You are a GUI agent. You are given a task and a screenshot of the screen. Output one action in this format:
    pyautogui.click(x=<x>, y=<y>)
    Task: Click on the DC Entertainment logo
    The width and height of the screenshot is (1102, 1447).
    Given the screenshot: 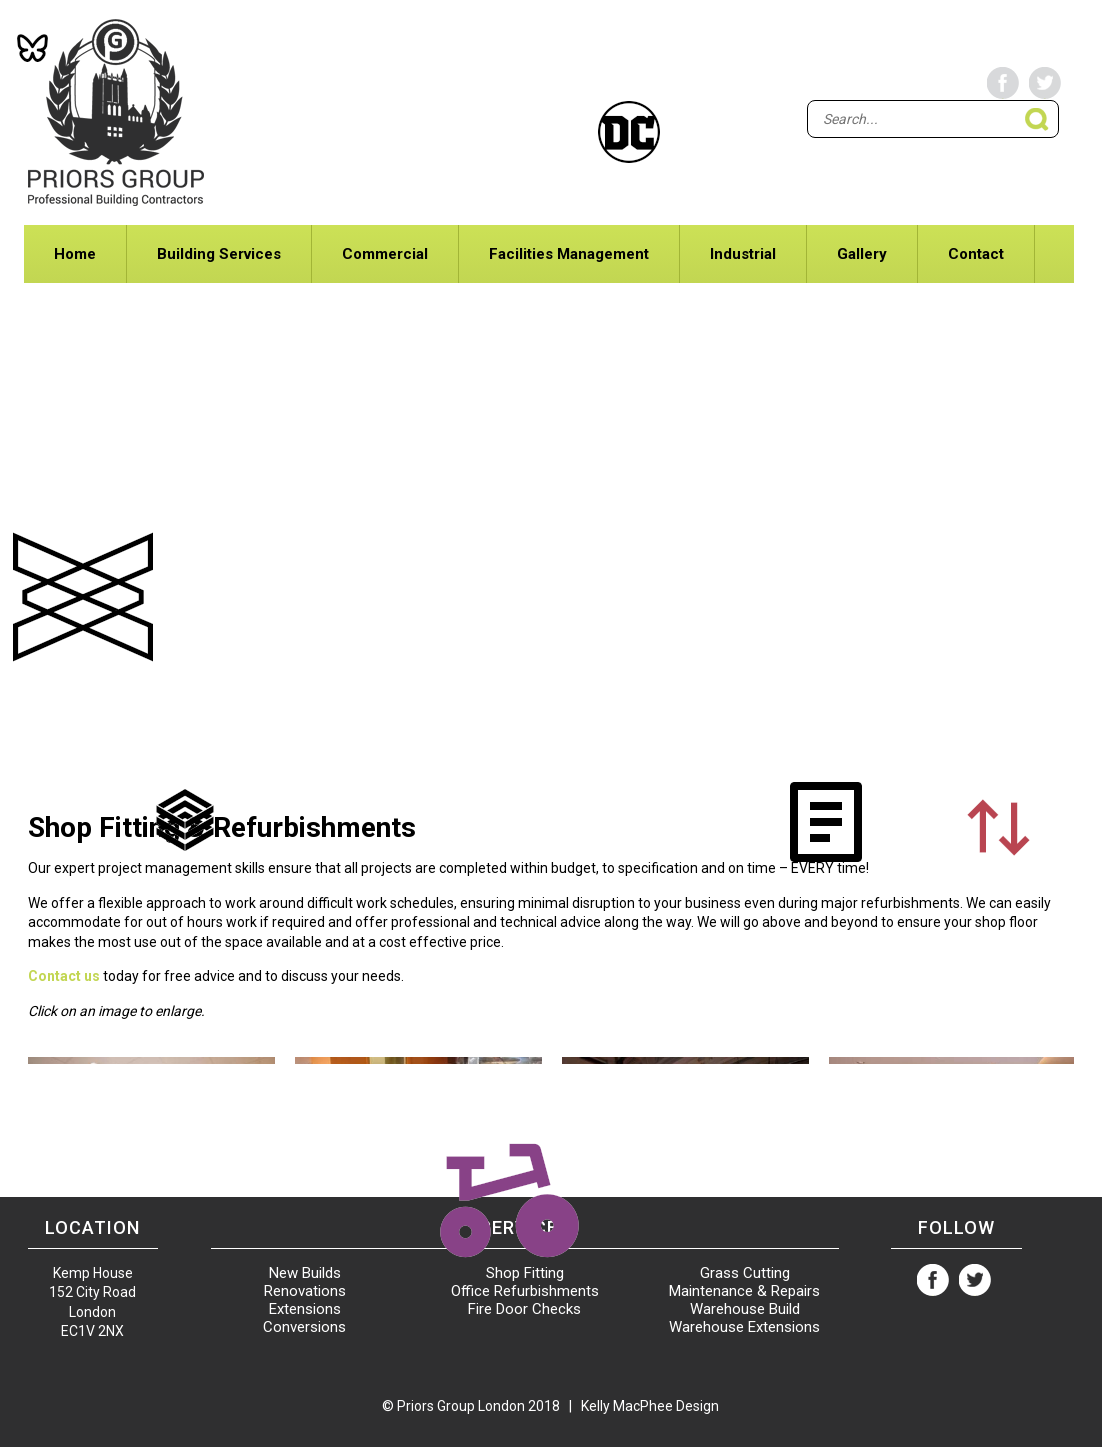 What is the action you would take?
    pyautogui.click(x=629, y=132)
    